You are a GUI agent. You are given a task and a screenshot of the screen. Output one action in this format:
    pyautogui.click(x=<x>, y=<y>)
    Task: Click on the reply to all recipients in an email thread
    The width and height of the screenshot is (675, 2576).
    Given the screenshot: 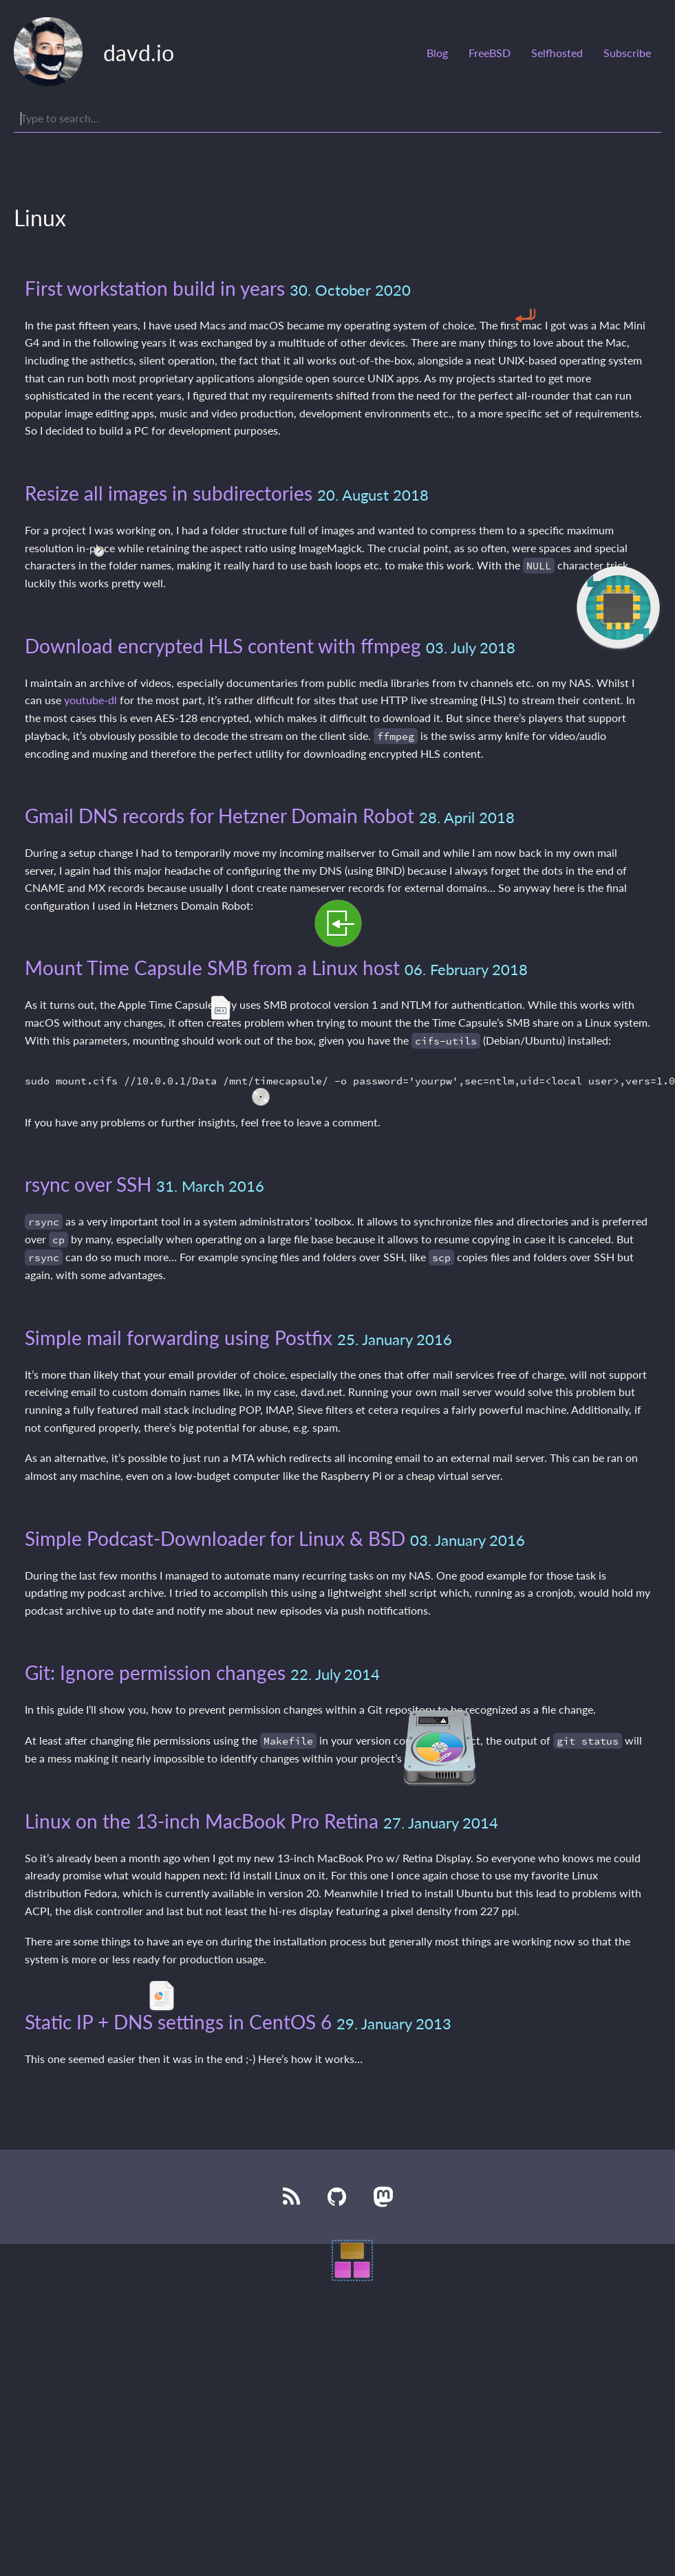 What is the action you would take?
    pyautogui.click(x=525, y=314)
    